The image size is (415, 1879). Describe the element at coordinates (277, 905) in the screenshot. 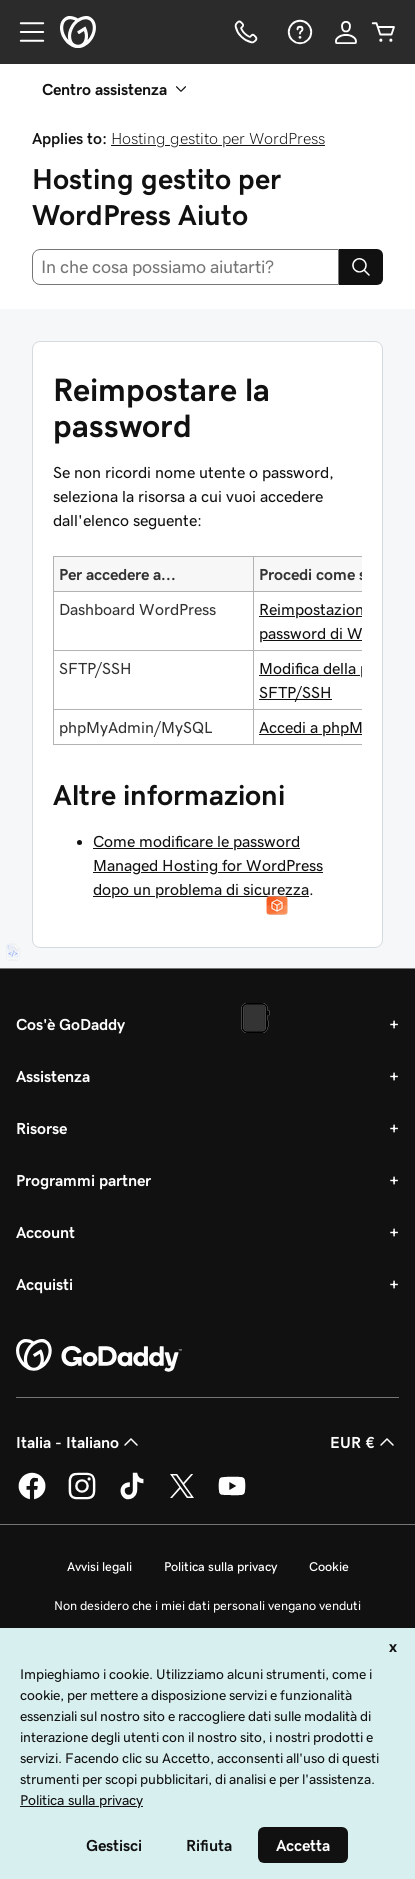

I see `open a 3ds format 3d model file` at that location.